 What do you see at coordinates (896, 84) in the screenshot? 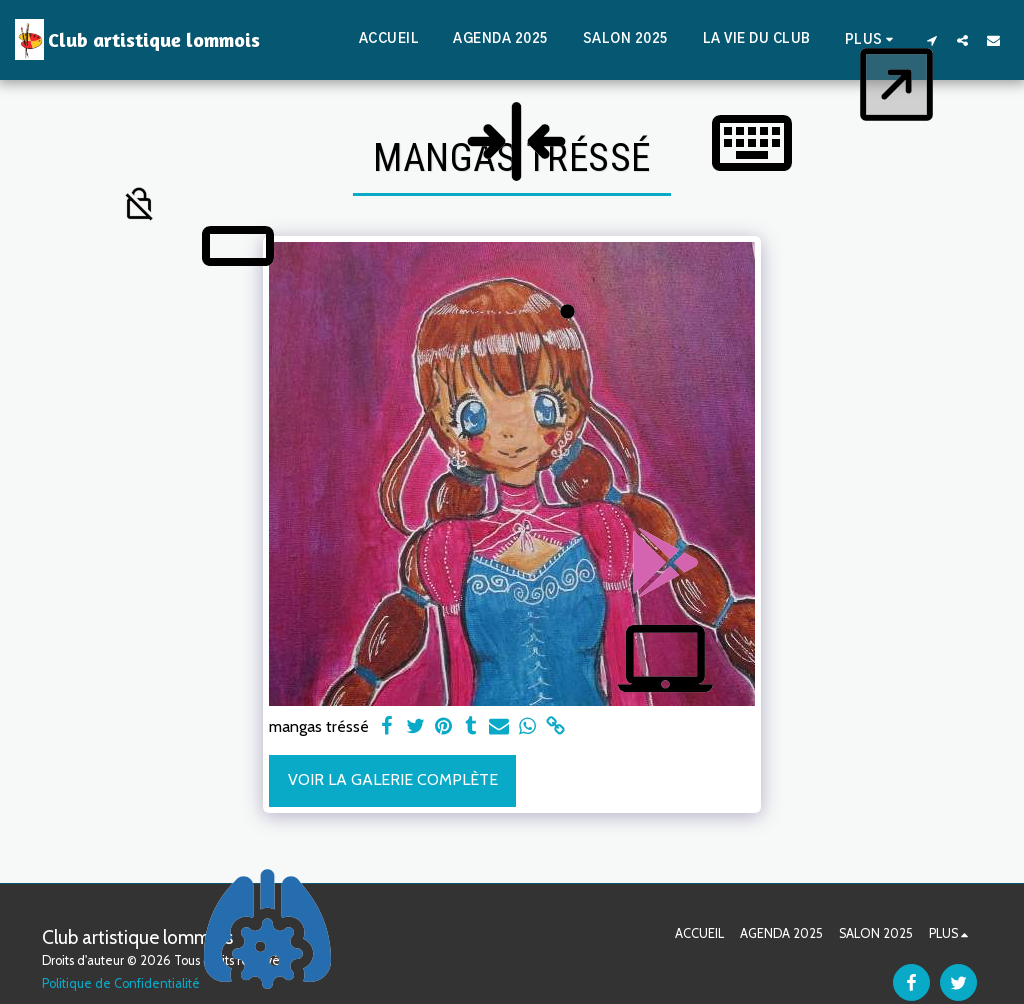
I see `open link in a new window` at bounding box center [896, 84].